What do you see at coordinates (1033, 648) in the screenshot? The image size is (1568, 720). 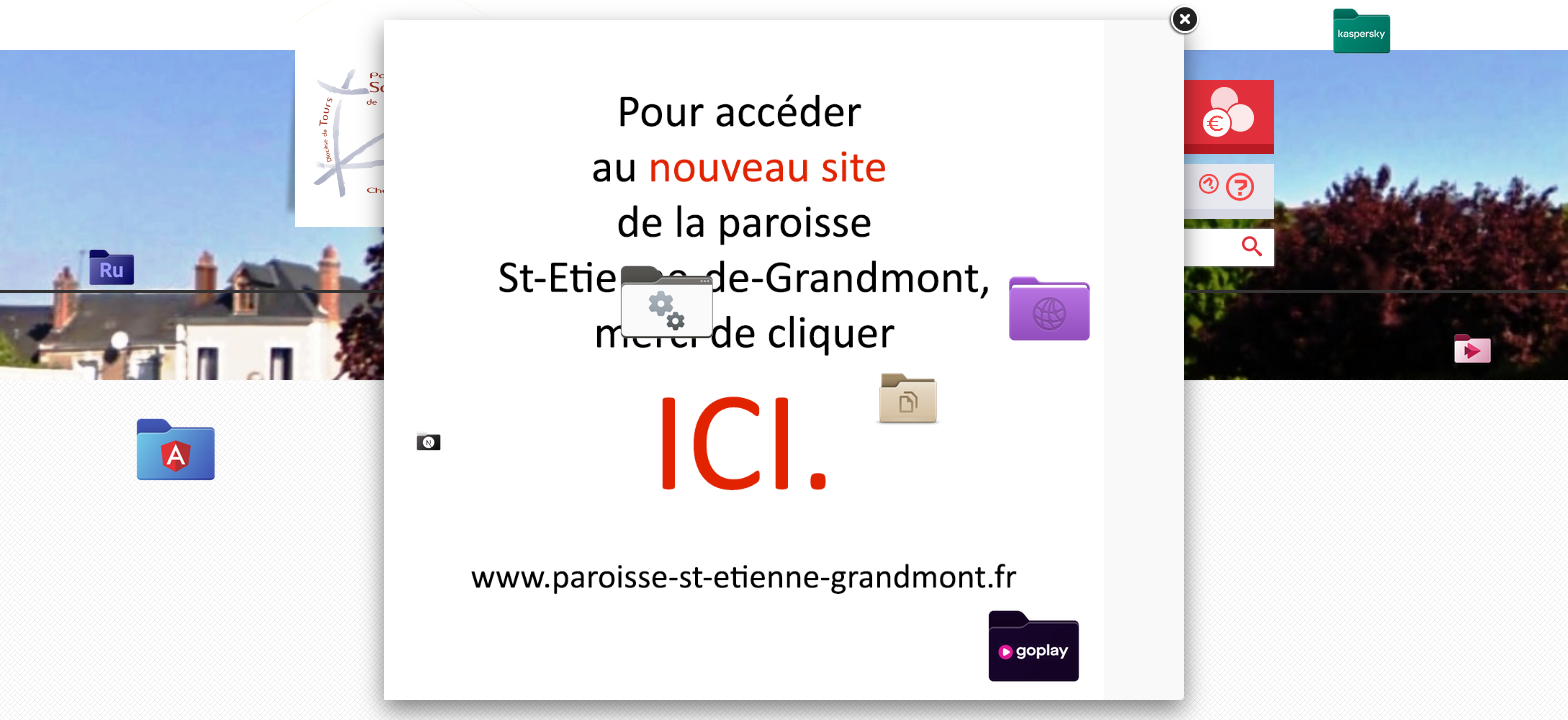 I see `open folder containing goplay media files` at bounding box center [1033, 648].